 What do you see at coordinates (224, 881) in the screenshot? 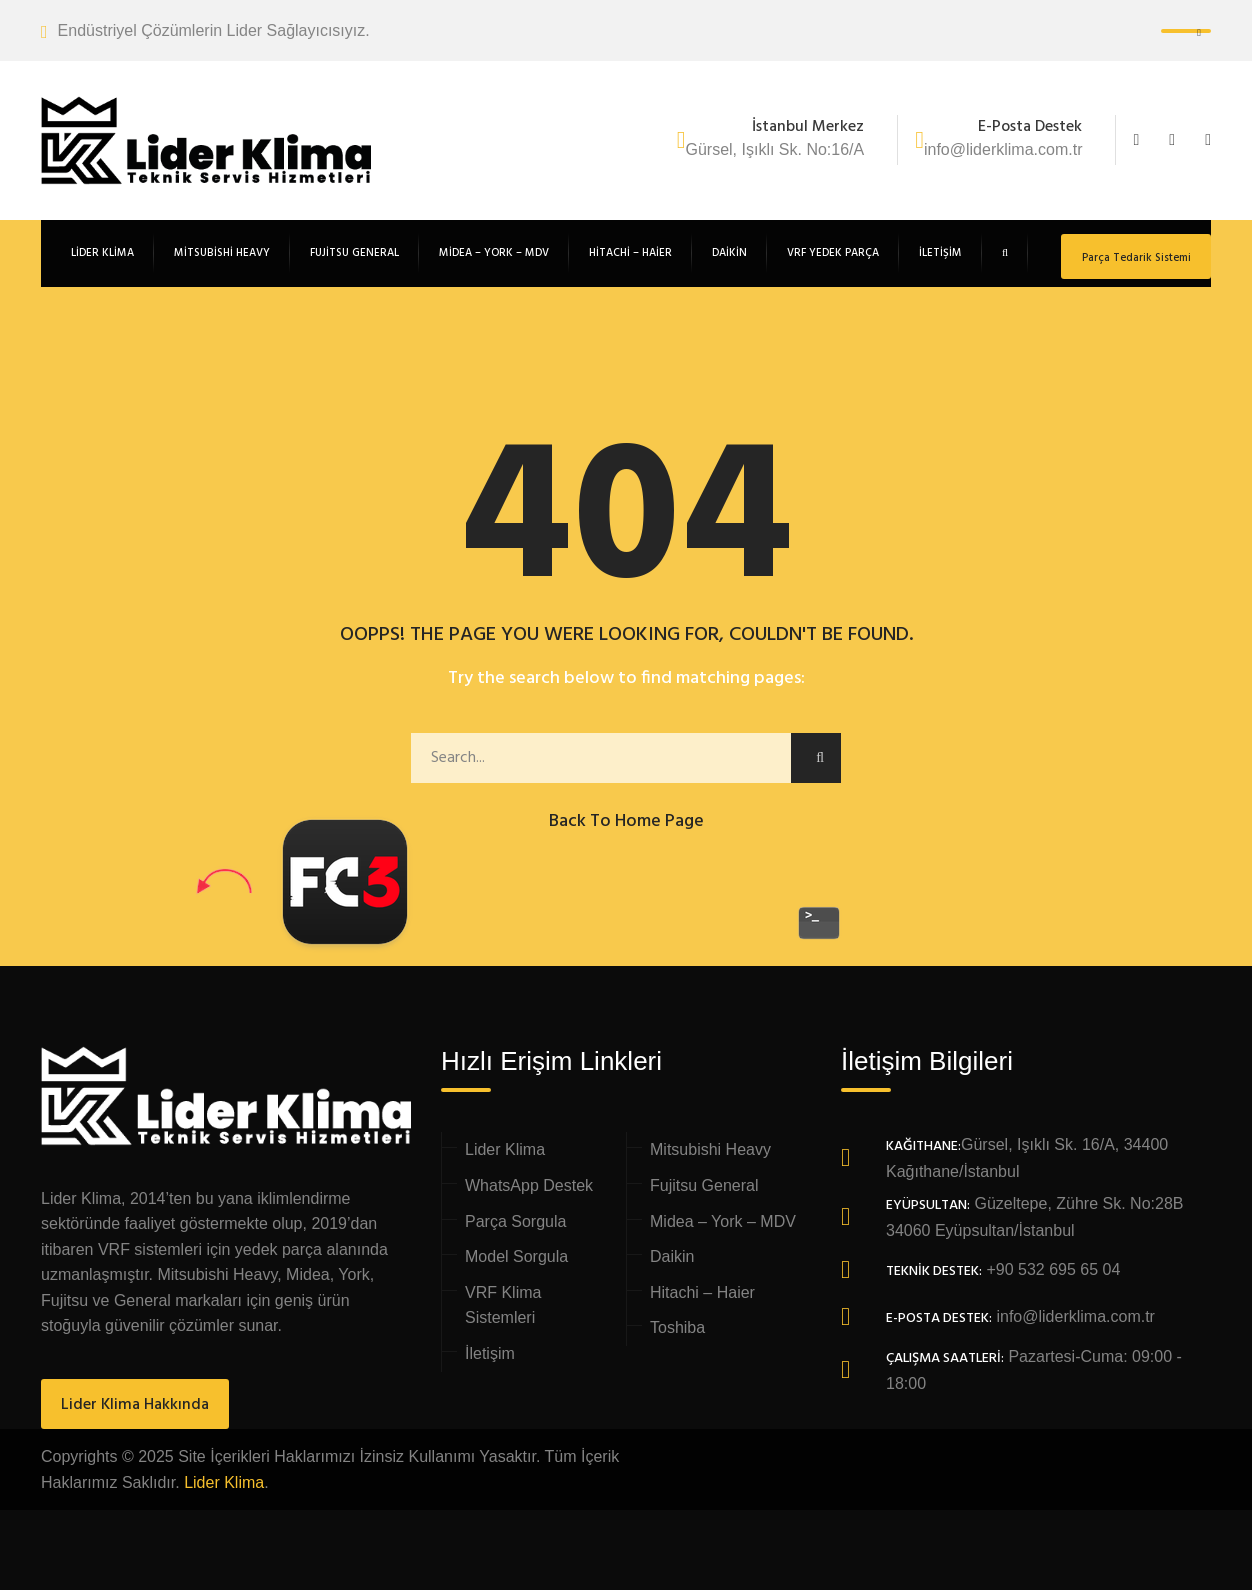
I see `undo the last action` at bounding box center [224, 881].